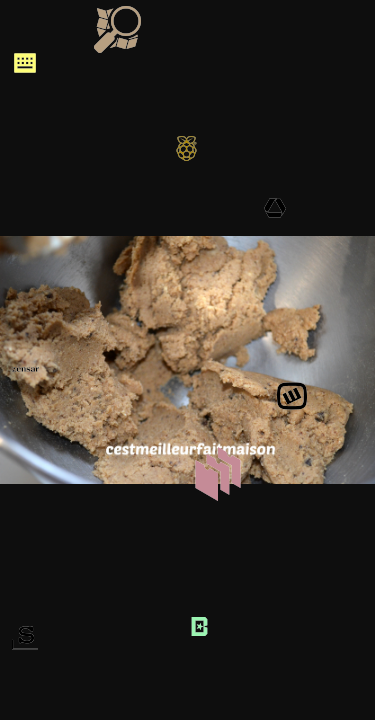 The image size is (375, 720). Describe the element at coordinates (117, 29) in the screenshot. I see `open OpenStreetMap application` at that location.